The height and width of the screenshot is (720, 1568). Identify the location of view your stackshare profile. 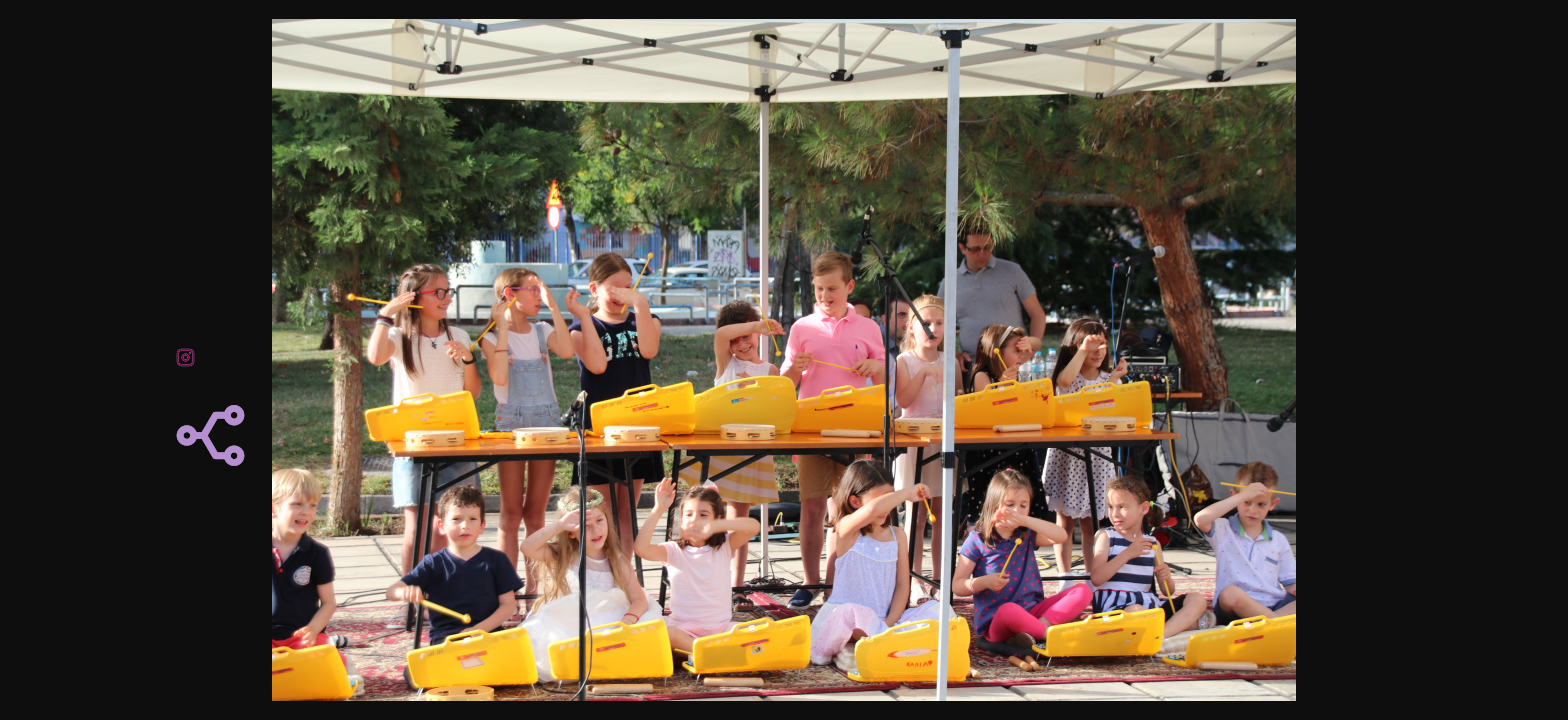
(210, 435).